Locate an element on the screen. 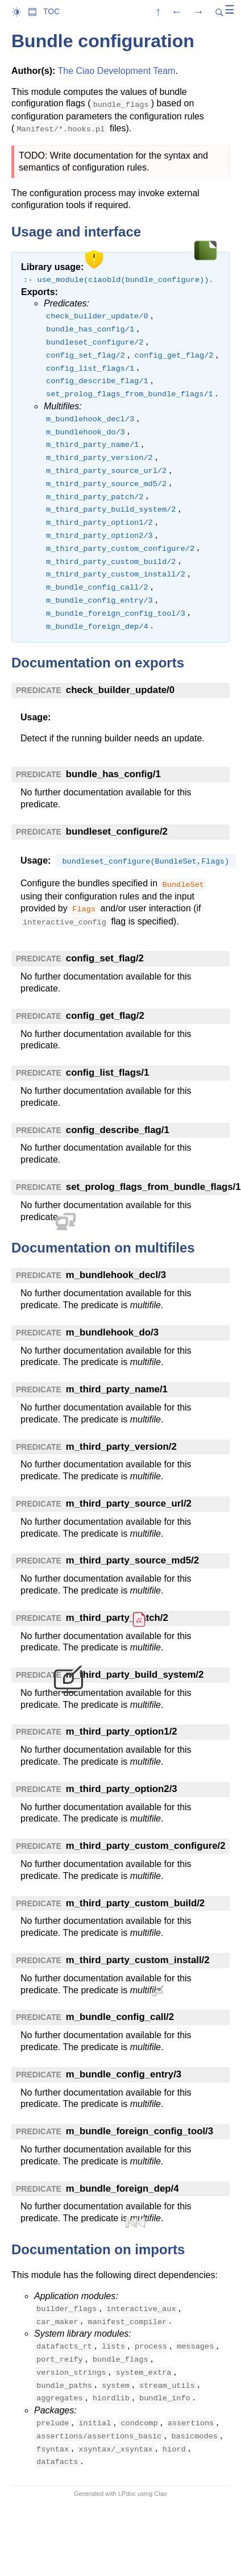 Image resolution: width=241 pixels, height=2576 pixels. indicates a security warning or alert is located at coordinates (94, 259).